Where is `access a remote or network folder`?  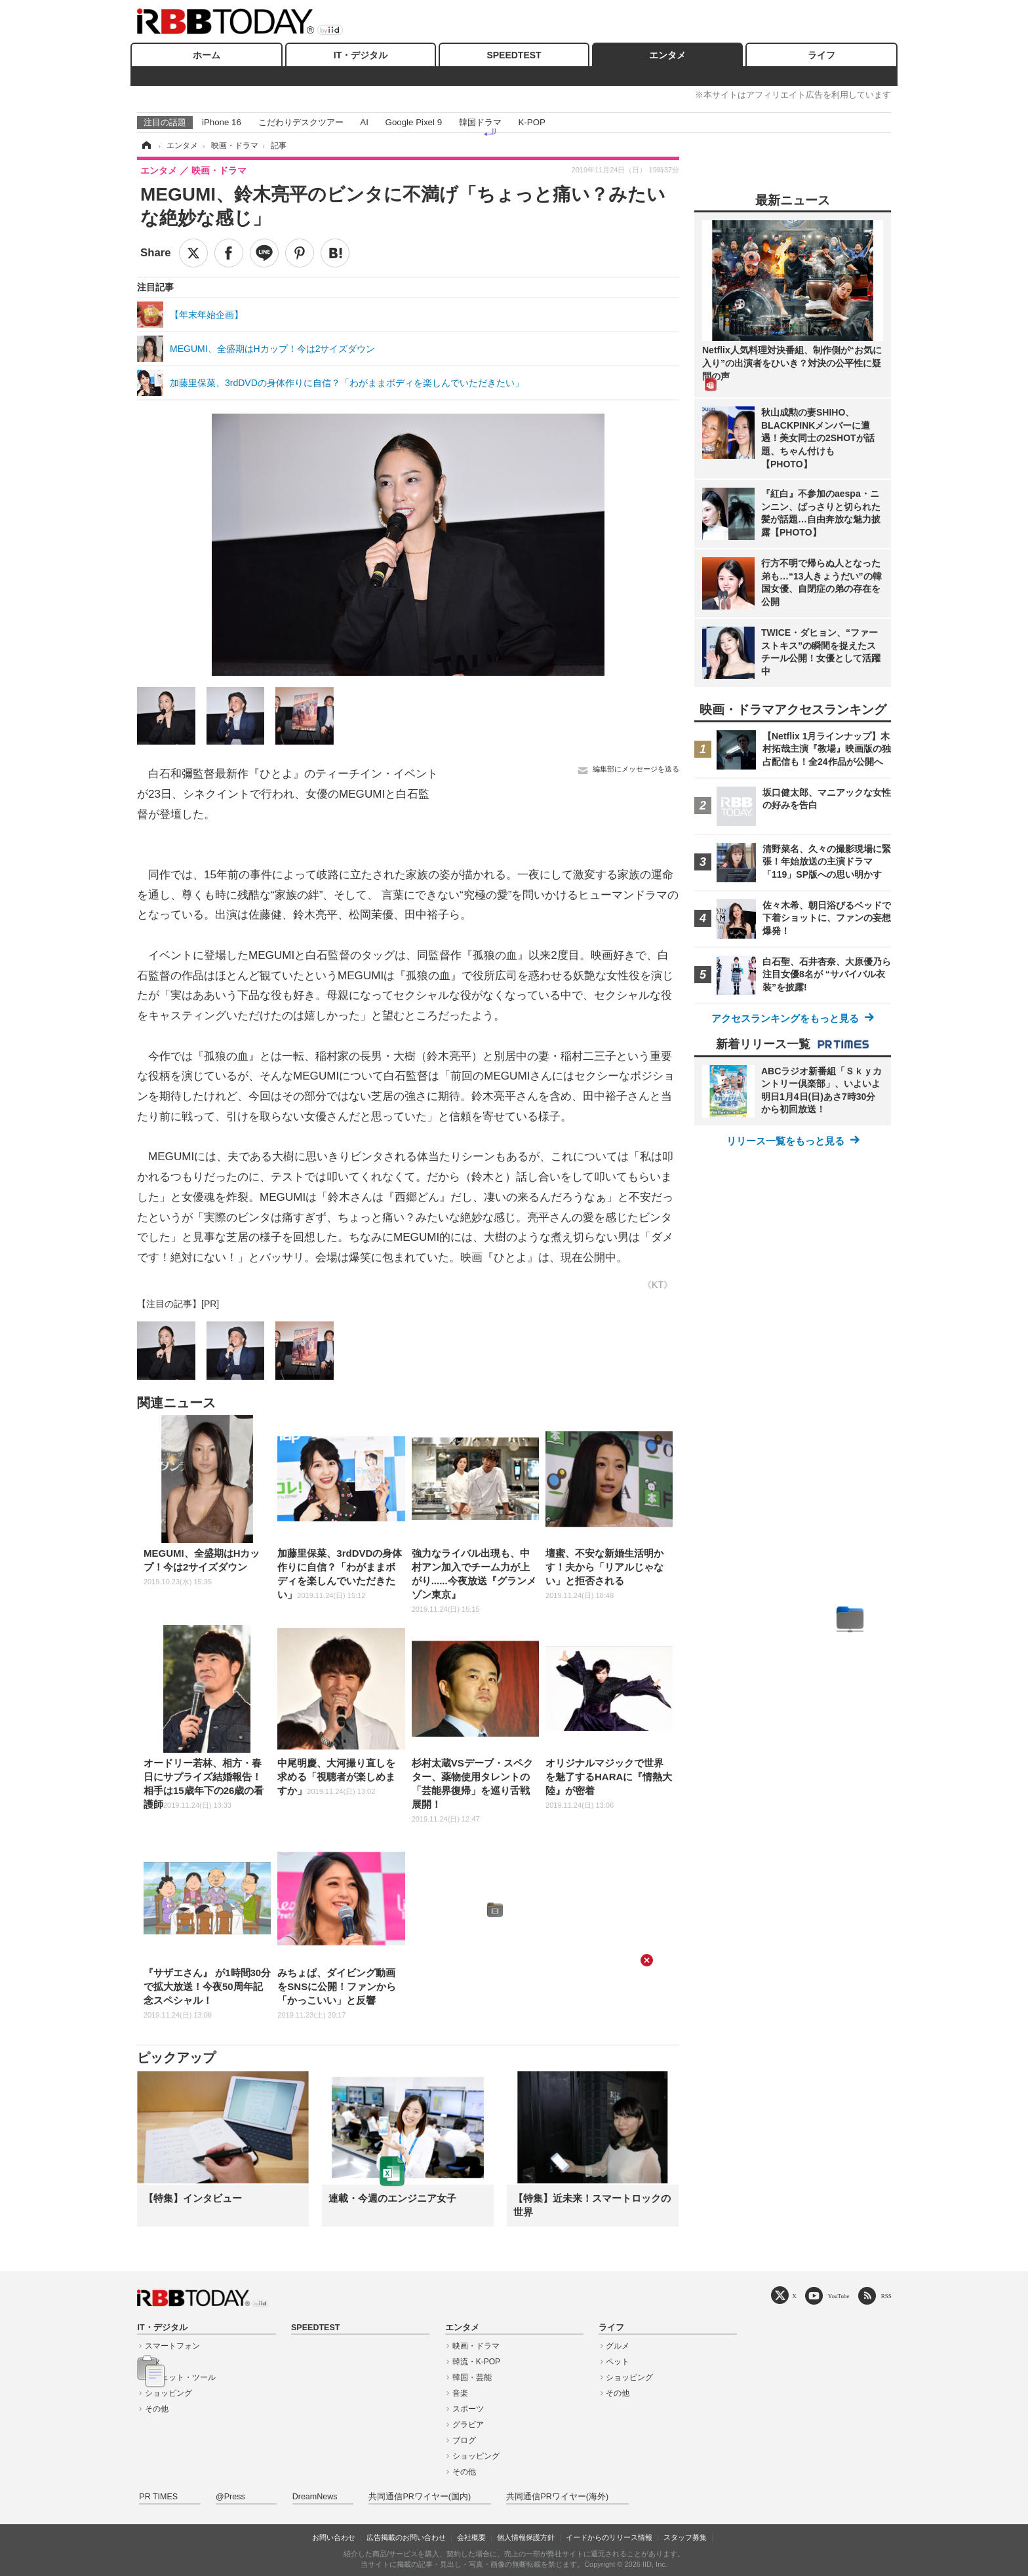 access a remote or network folder is located at coordinates (850, 1618).